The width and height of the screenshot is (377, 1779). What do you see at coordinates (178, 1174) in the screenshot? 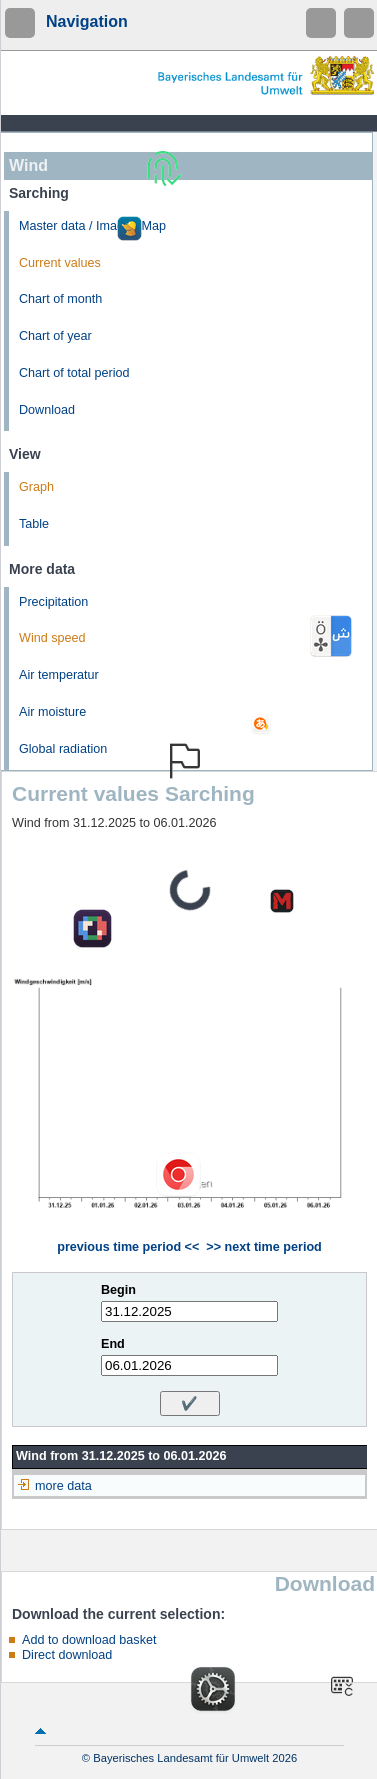
I see `open ungoogled chromium browser` at bounding box center [178, 1174].